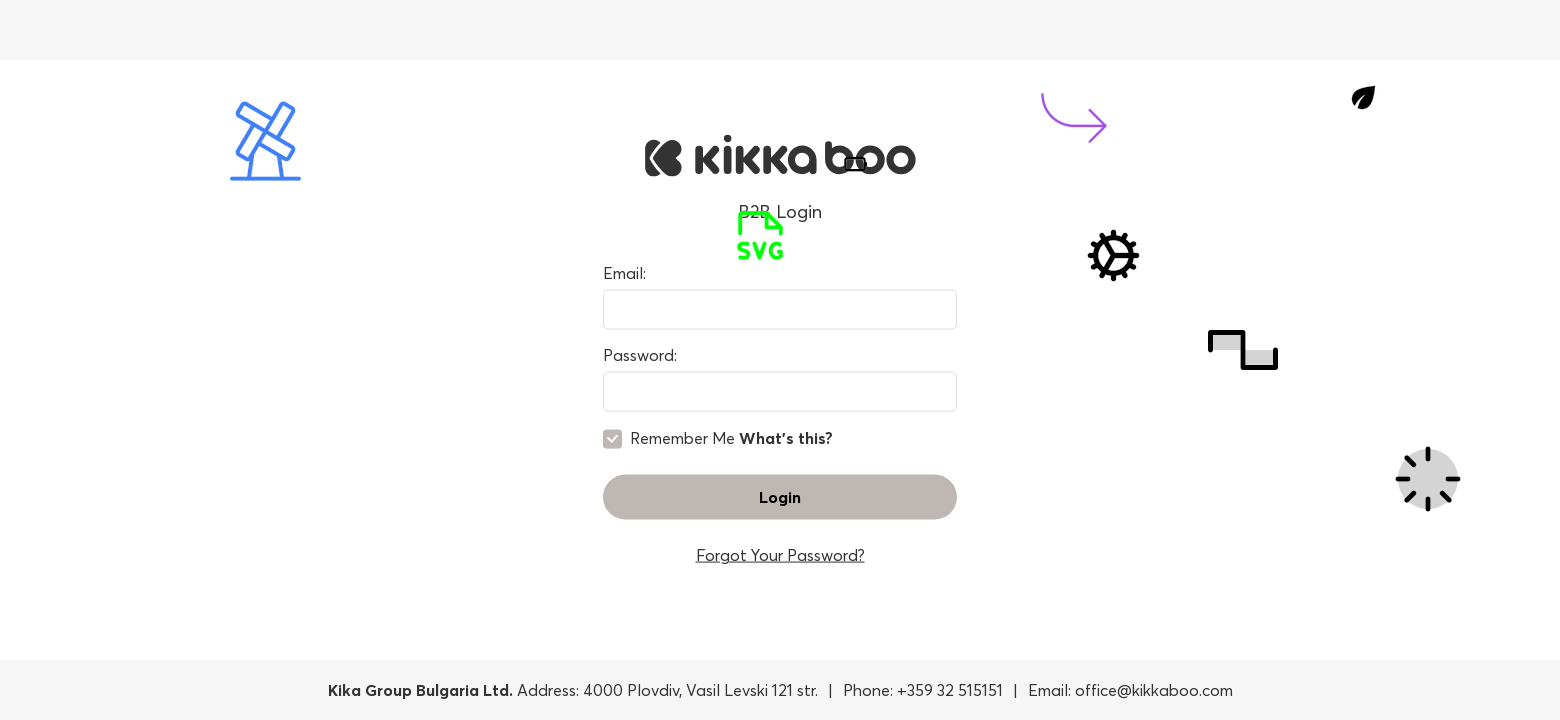 The height and width of the screenshot is (720, 1560). Describe the element at coordinates (855, 163) in the screenshot. I see `indicates battery is empty or critically low` at that location.